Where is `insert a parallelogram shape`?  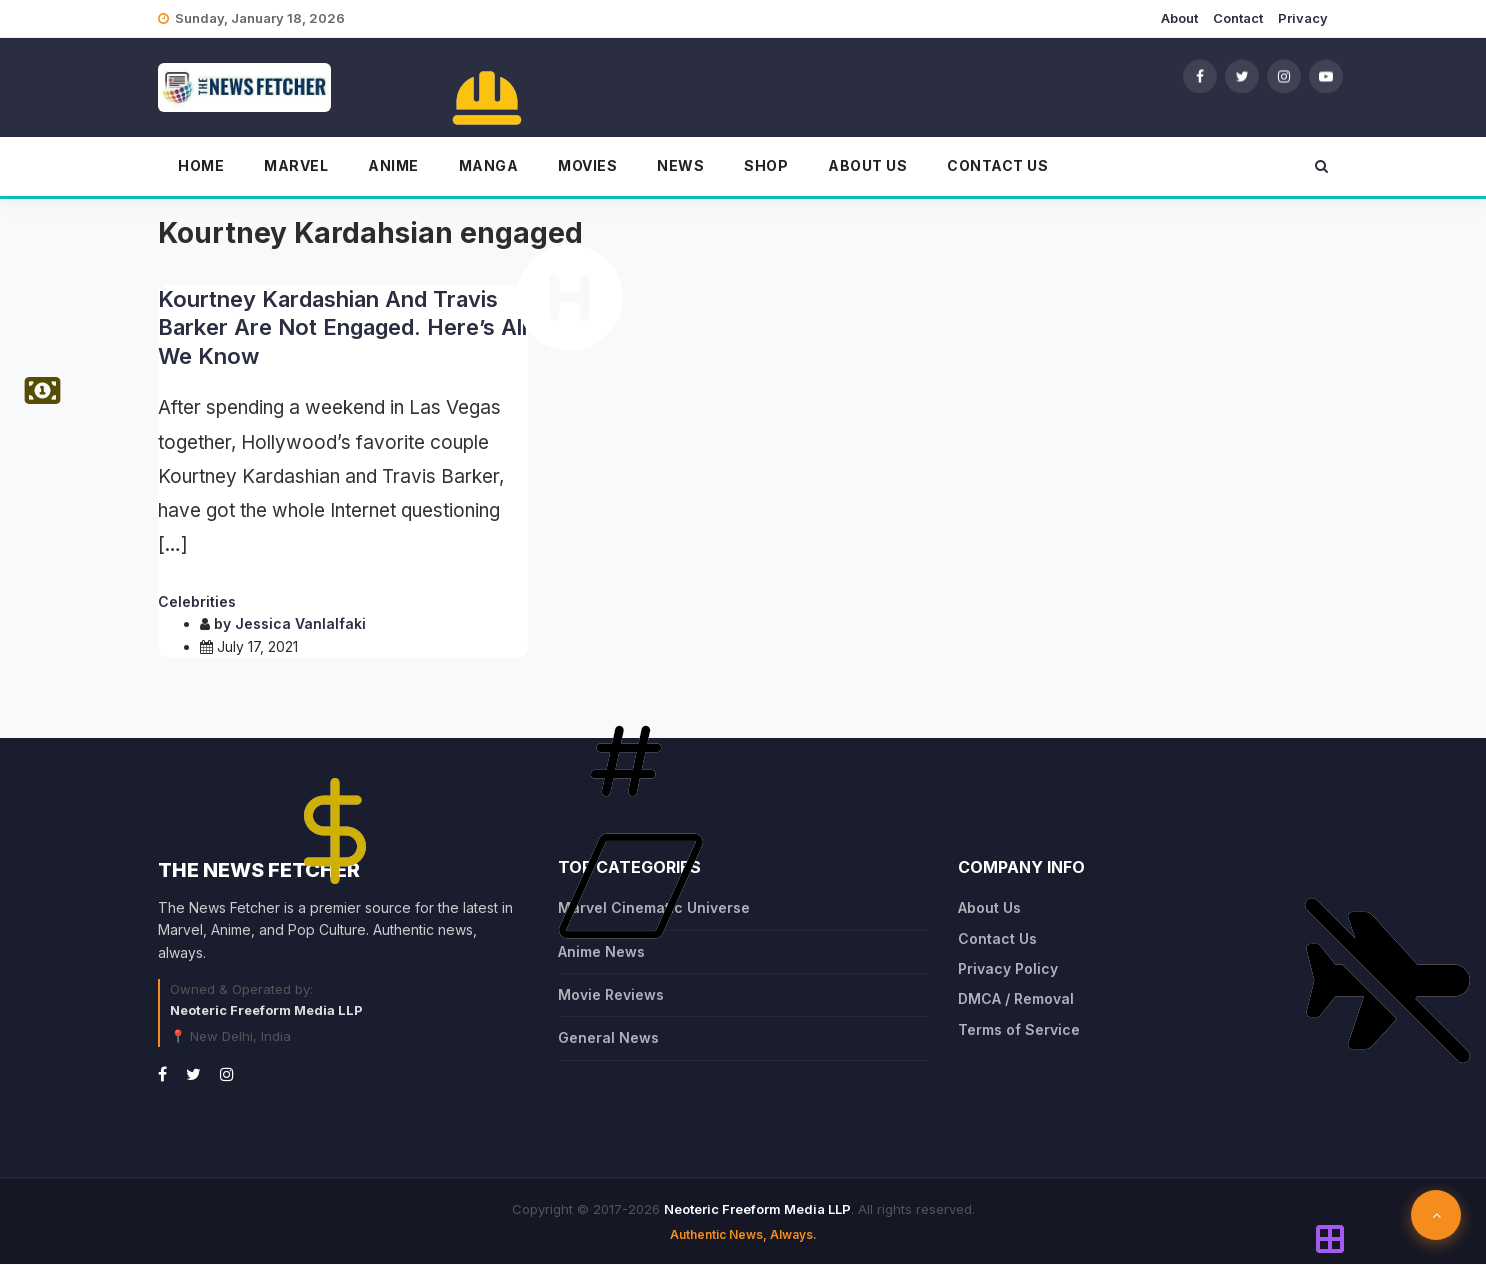 insert a parallelogram shape is located at coordinates (631, 886).